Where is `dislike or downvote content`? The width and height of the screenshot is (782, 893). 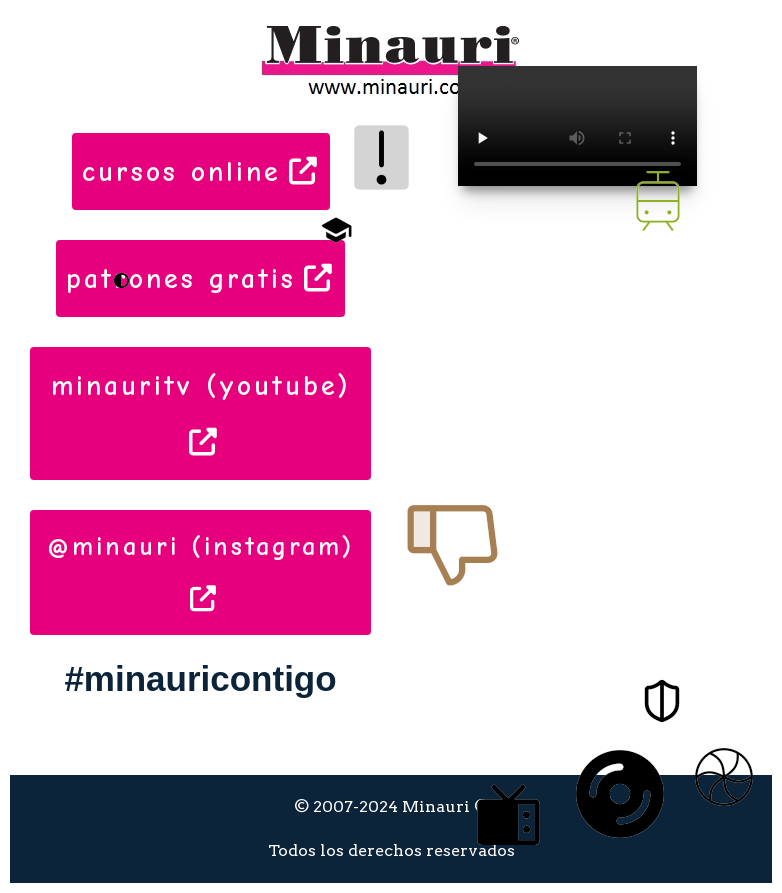
dislike or downvote content is located at coordinates (452, 540).